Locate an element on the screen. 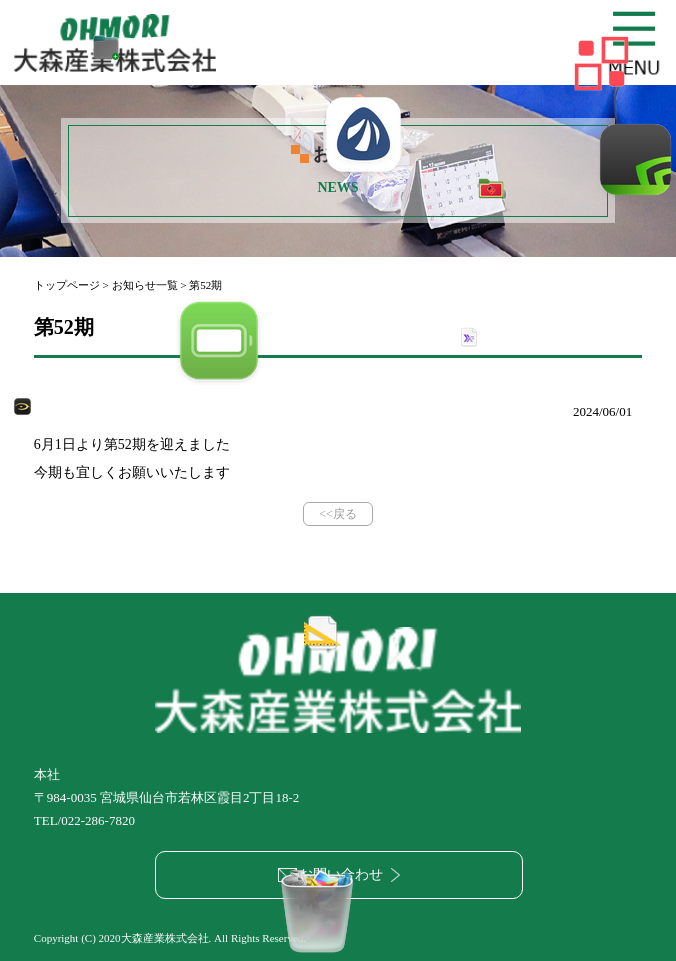  open the halo app is located at coordinates (22, 406).